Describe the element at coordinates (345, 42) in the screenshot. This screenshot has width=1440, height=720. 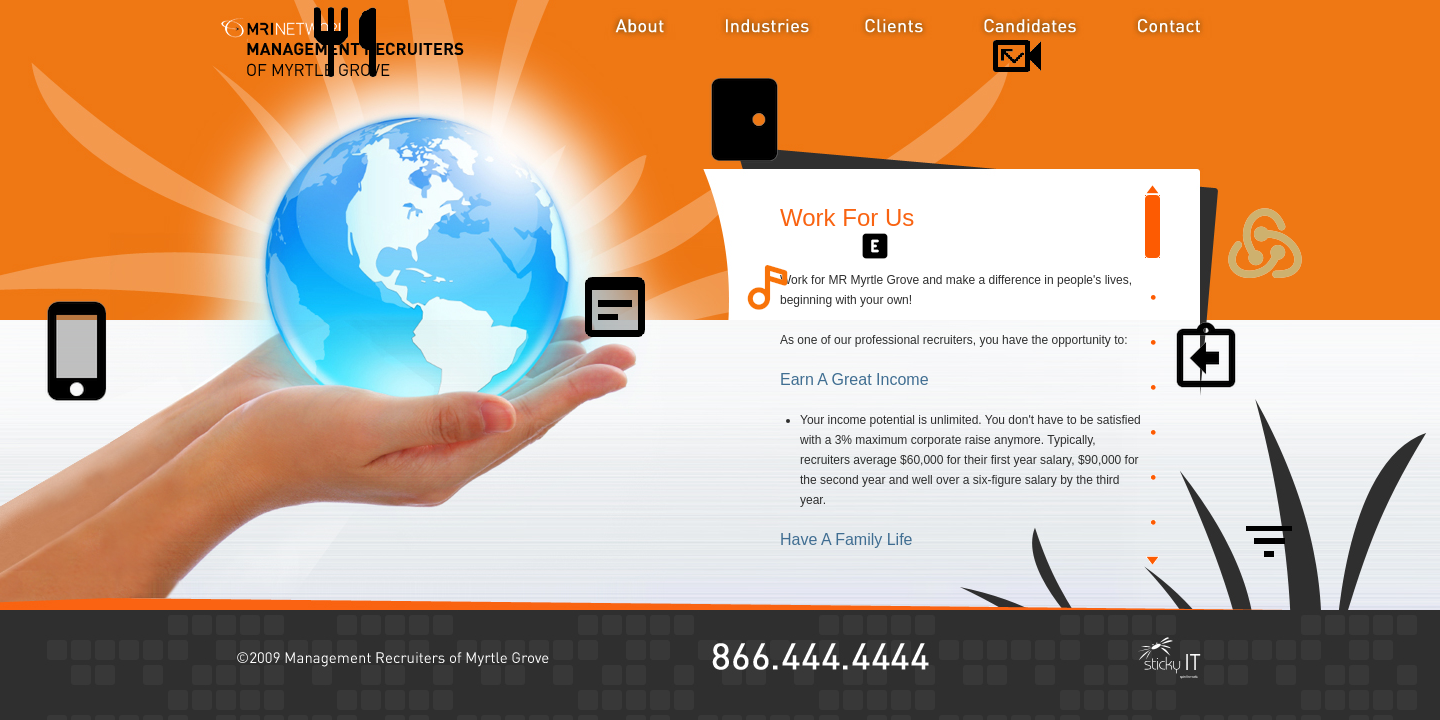
I see `find nearby restaurants` at that location.